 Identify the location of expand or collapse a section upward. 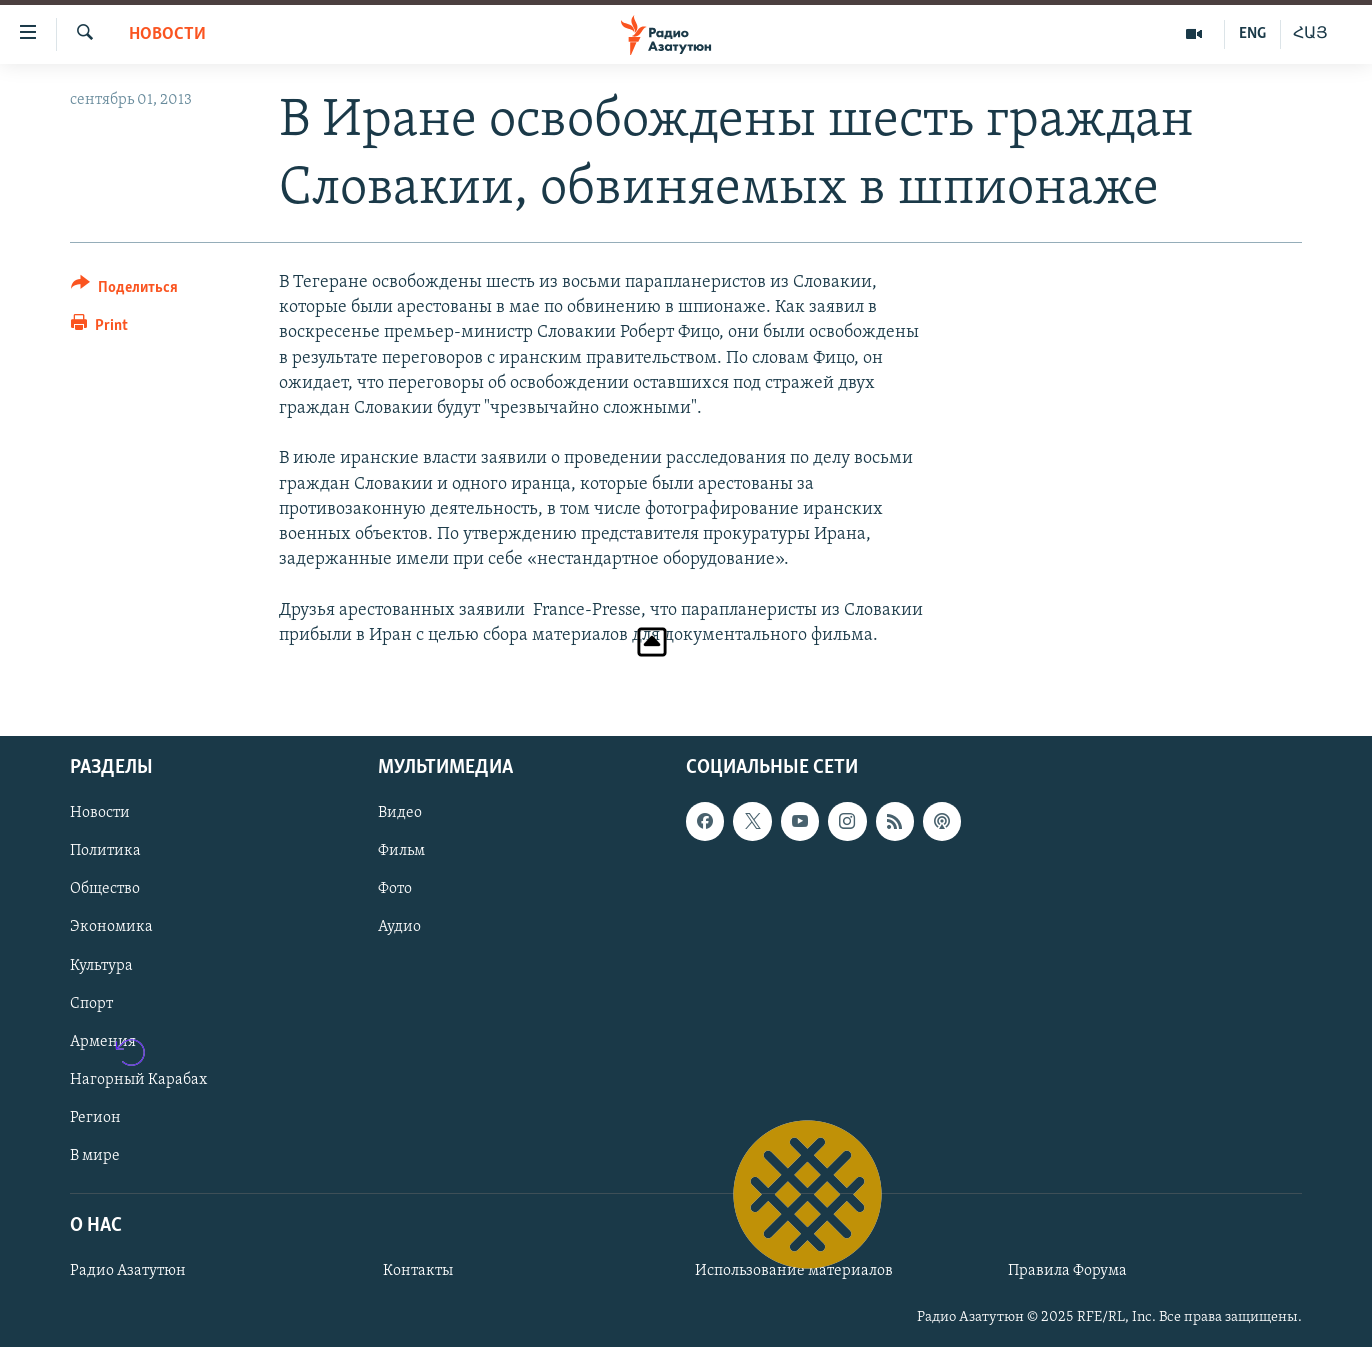
(652, 642).